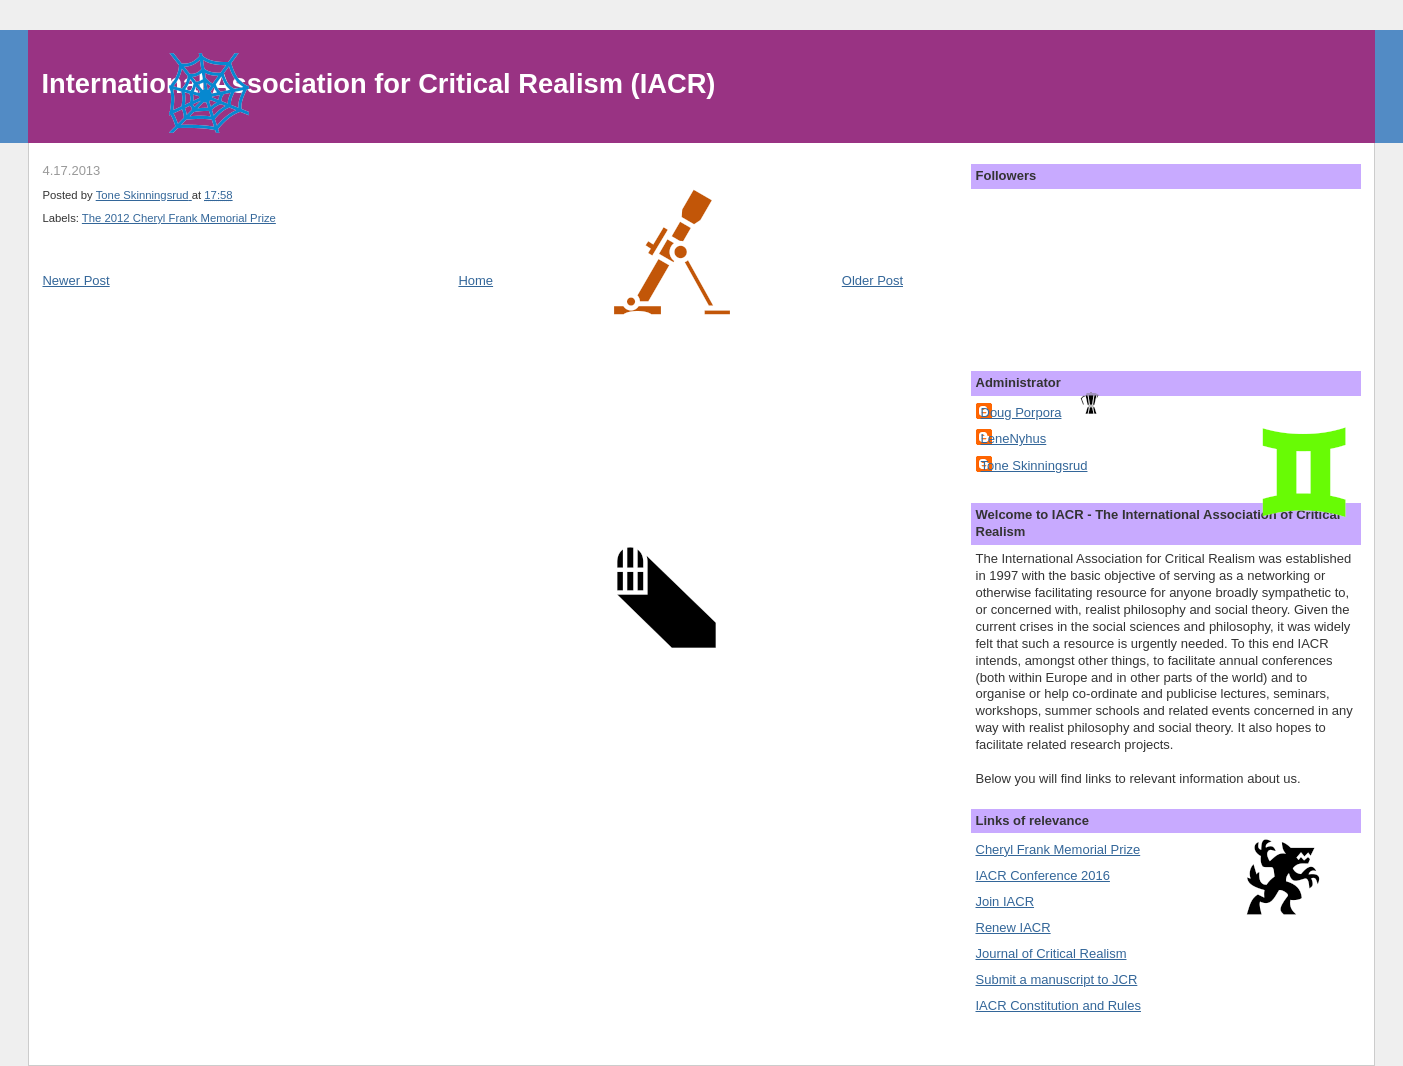 The width and height of the screenshot is (1403, 1066). What do you see at coordinates (1283, 877) in the screenshot?
I see `select werewolf character or role` at bounding box center [1283, 877].